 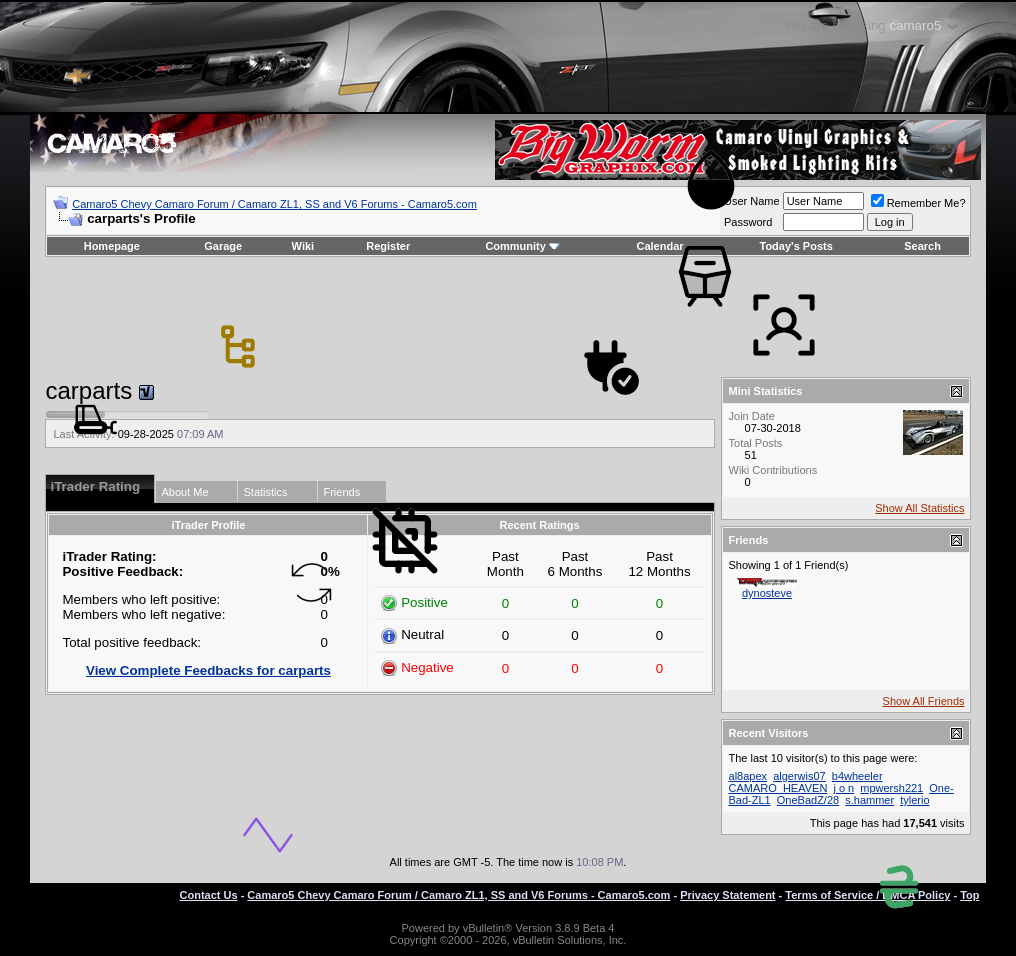 What do you see at coordinates (236, 346) in the screenshot?
I see `view hierarchical file or folder structure` at bounding box center [236, 346].